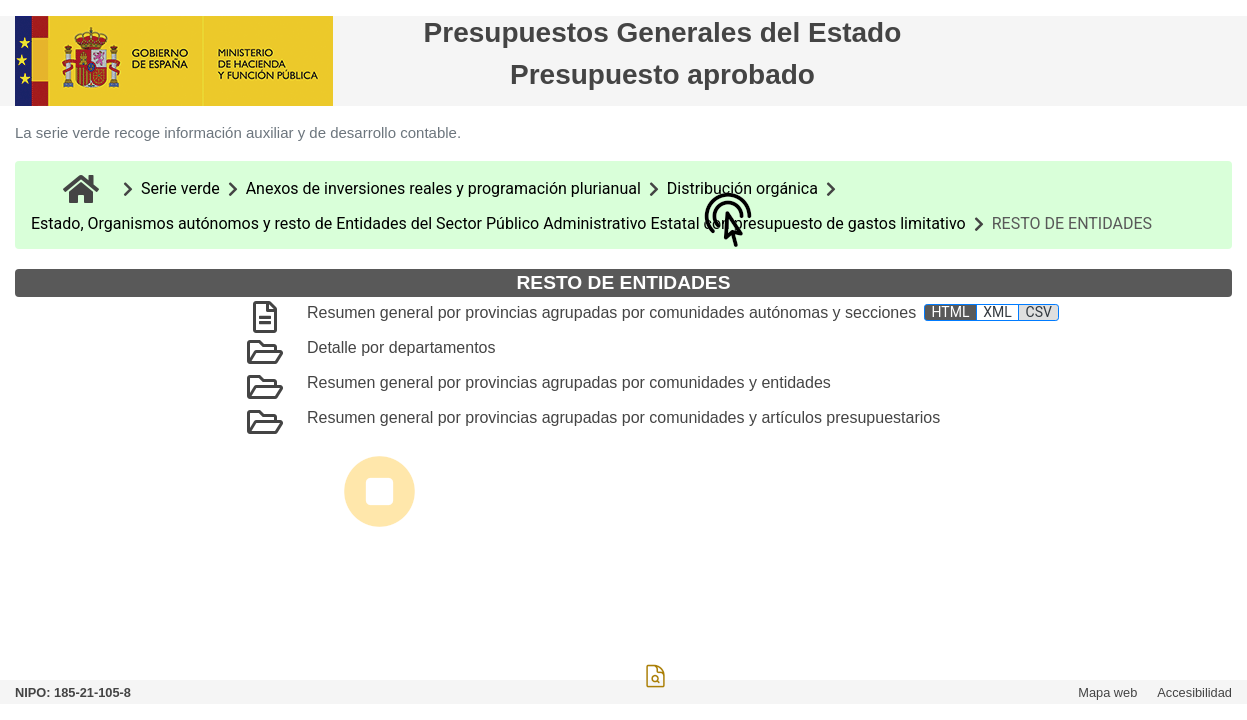 The width and height of the screenshot is (1247, 720). Describe the element at coordinates (728, 220) in the screenshot. I see `tap or click interaction detected` at that location.